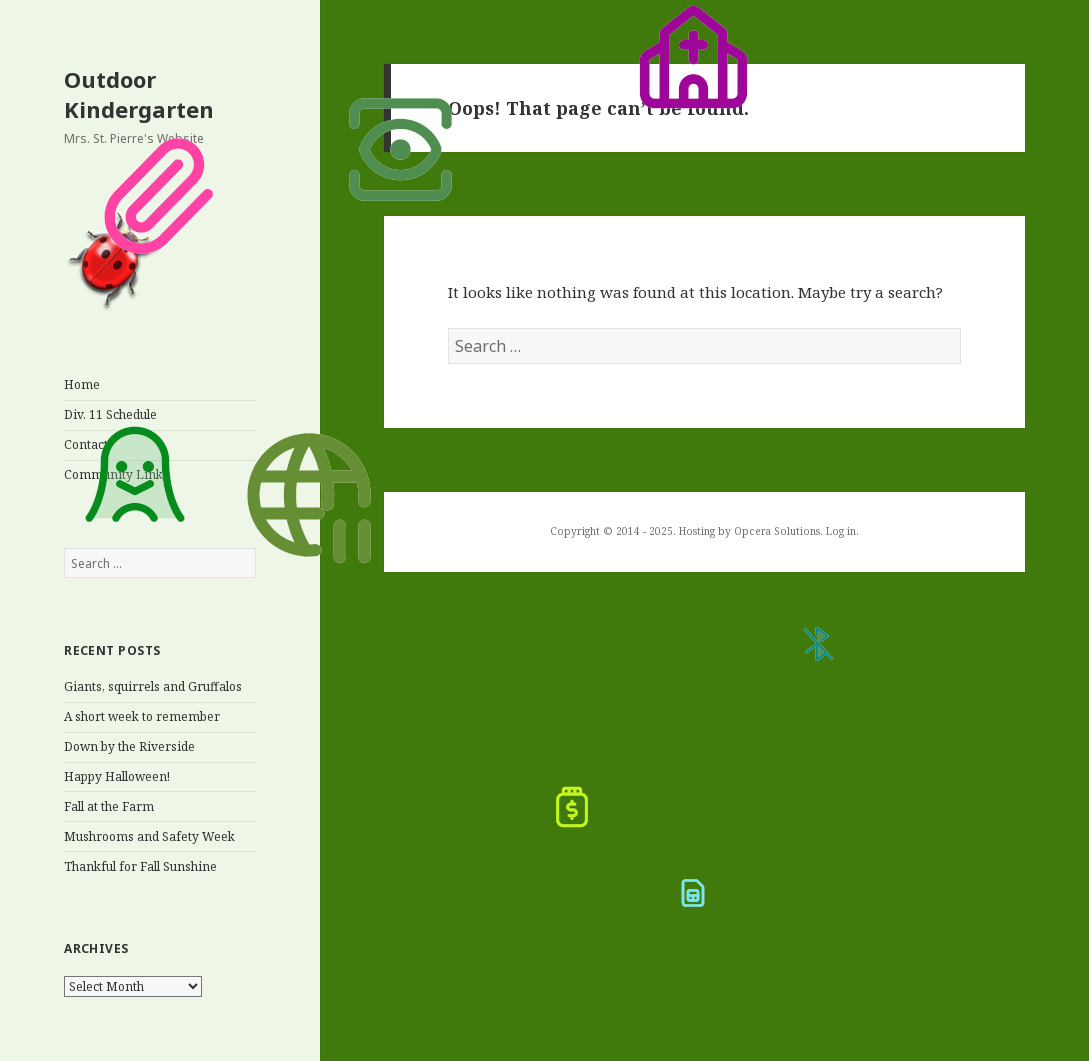 The height and width of the screenshot is (1061, 1089). What do you see at coordinates (693, 893) in the screenshot?
I see `manage SIM card settings` at bounding box center [693, 893].